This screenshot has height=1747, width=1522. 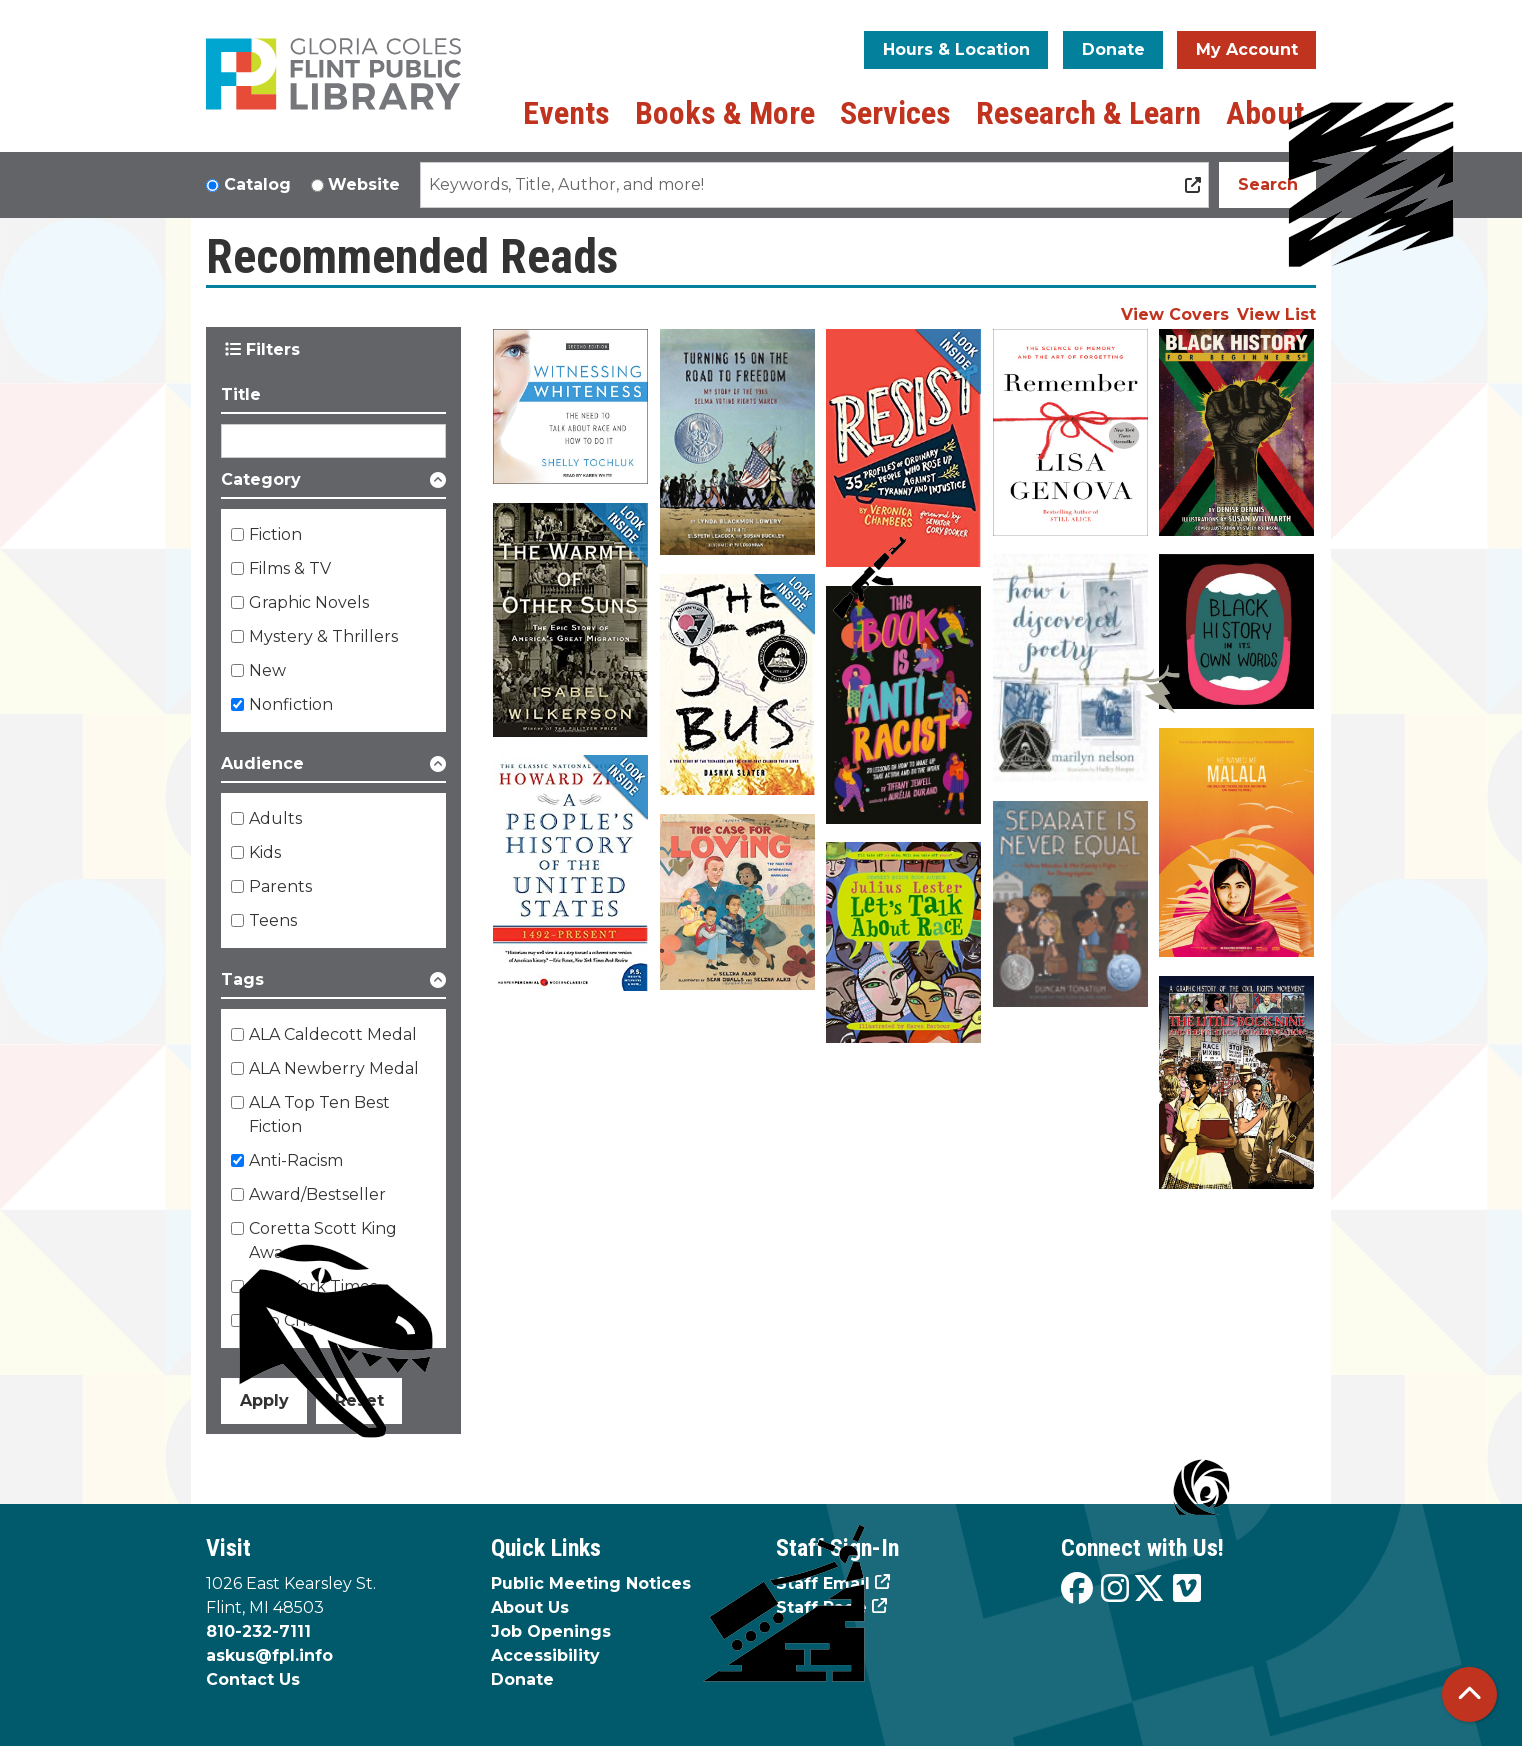 What do you see at coordinates (1201, 1487) in the screenshot?
I see `indicates a monster or creature ability in a game interface` at bounding box center [1201, 1487].